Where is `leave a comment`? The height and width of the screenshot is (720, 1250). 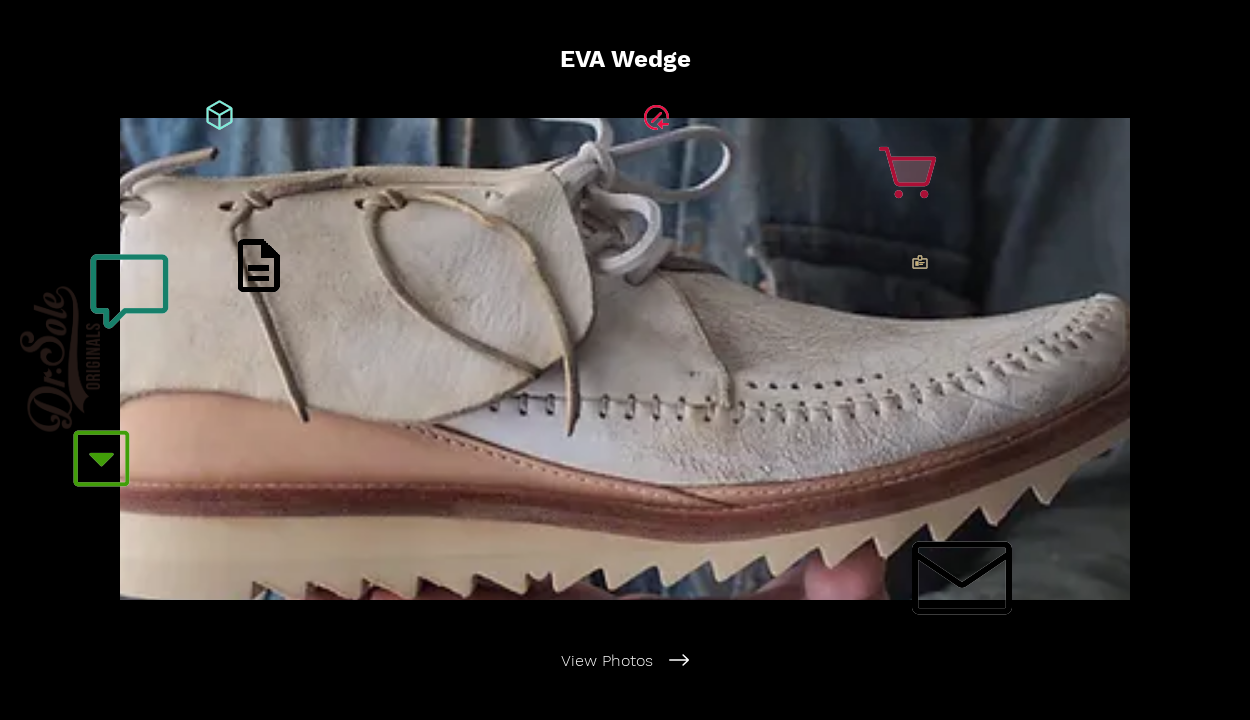 leave a comment is located at coordinates (129, 289).